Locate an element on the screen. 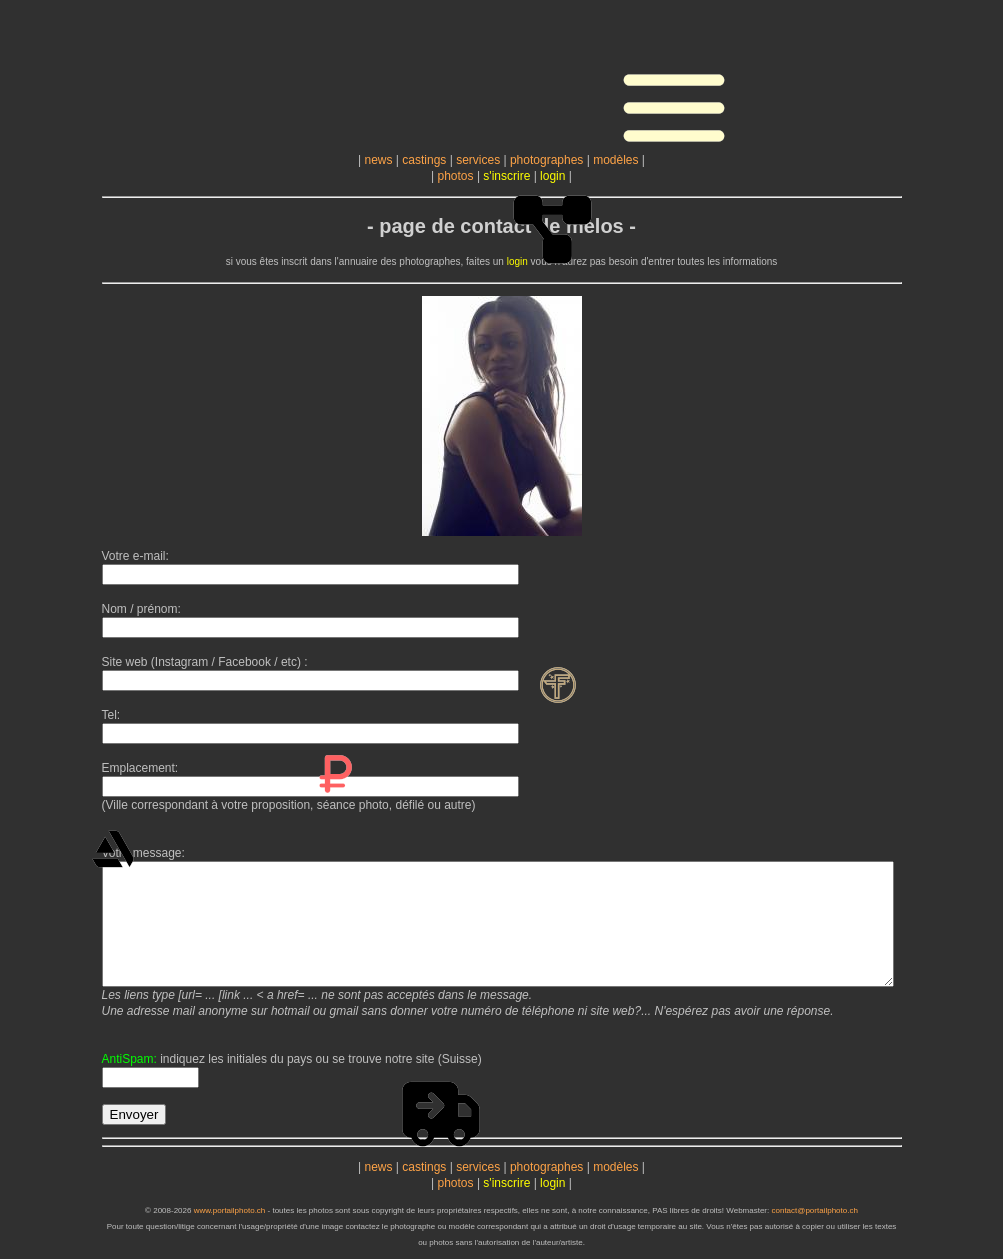  visit artstation profile or portfolio is located at coordinates (113, 849).